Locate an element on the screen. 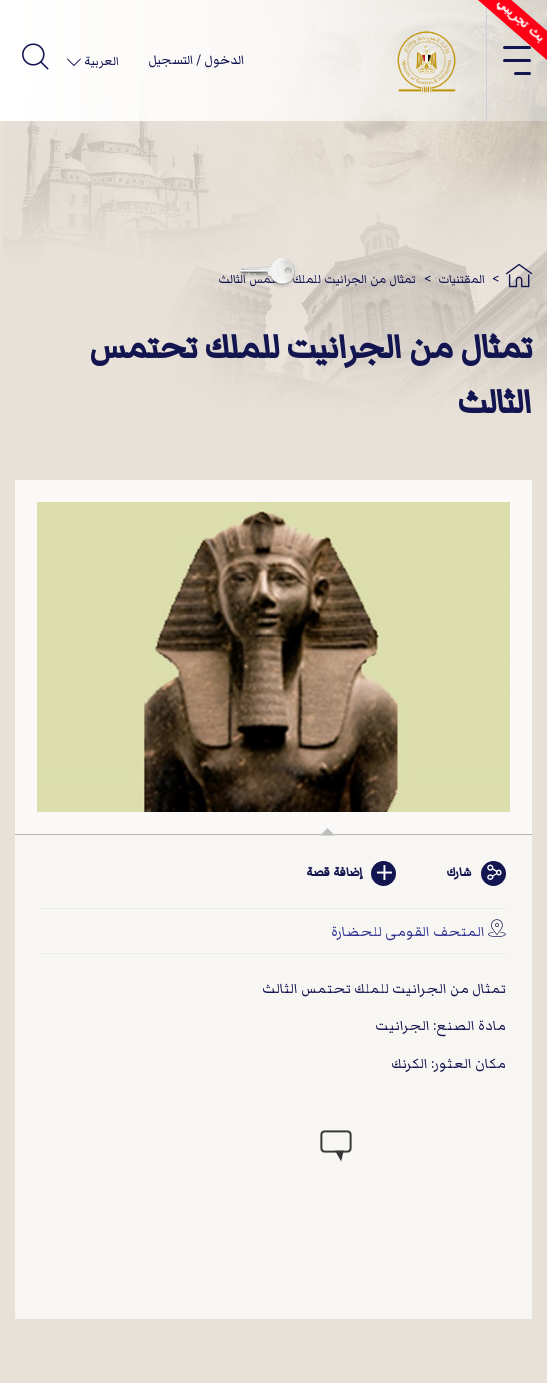 This screenshot has width=547, height=1383. keyboard input language indicator is located at coordinates (336, 1146).